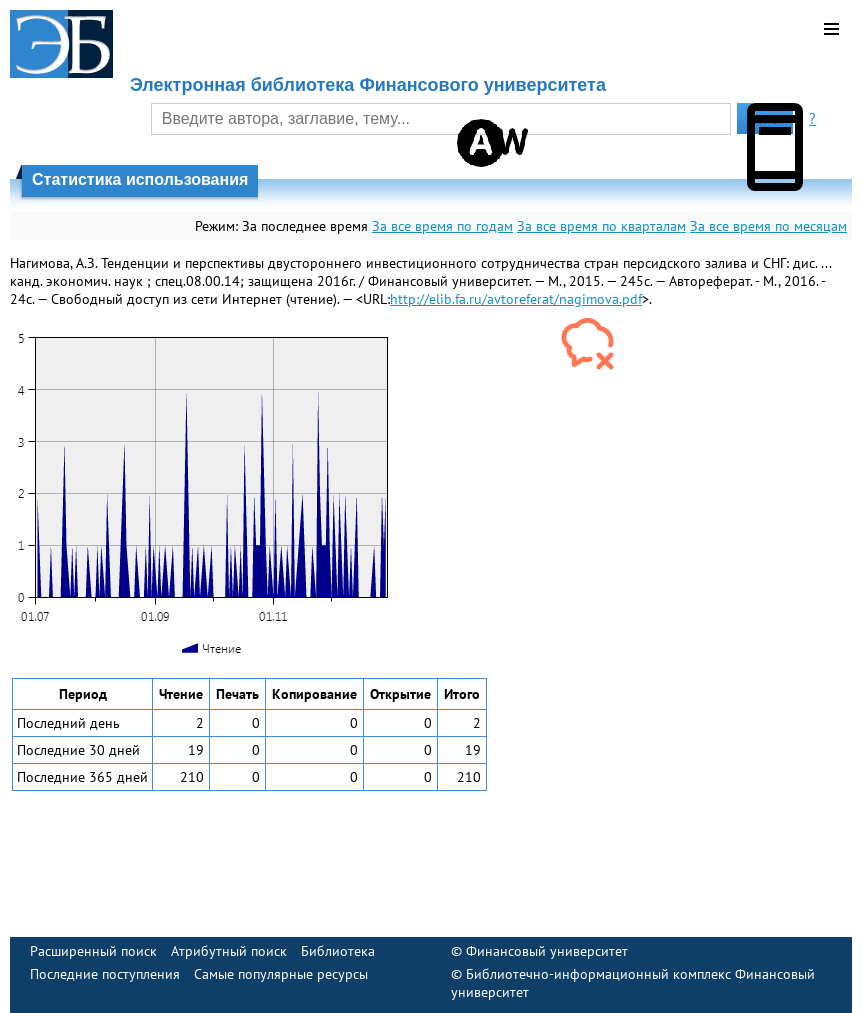 Image resolution: width=862 pixels, height=1013 pixels. I want to click on delete a message or conversation, so click(586, 342).